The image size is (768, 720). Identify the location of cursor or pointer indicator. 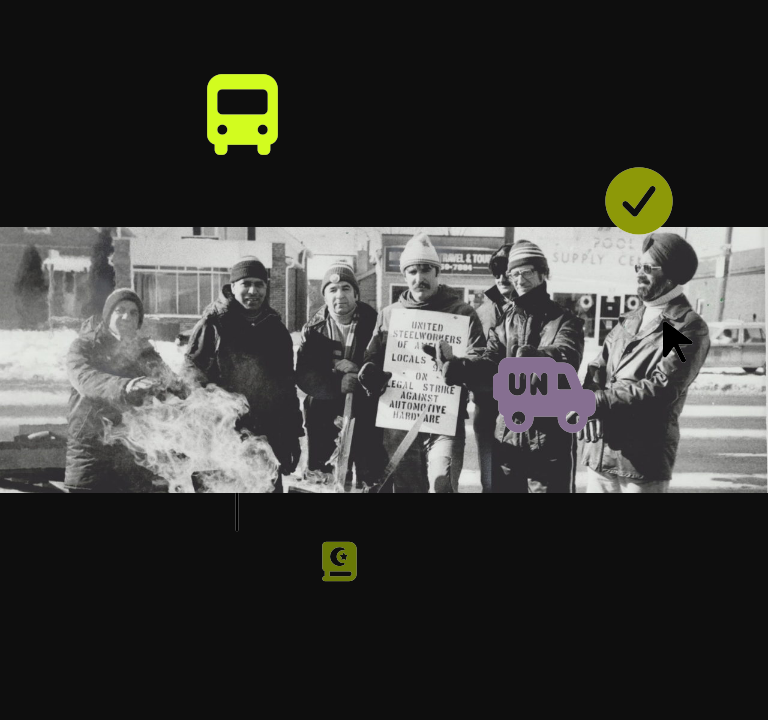
(676, 342).